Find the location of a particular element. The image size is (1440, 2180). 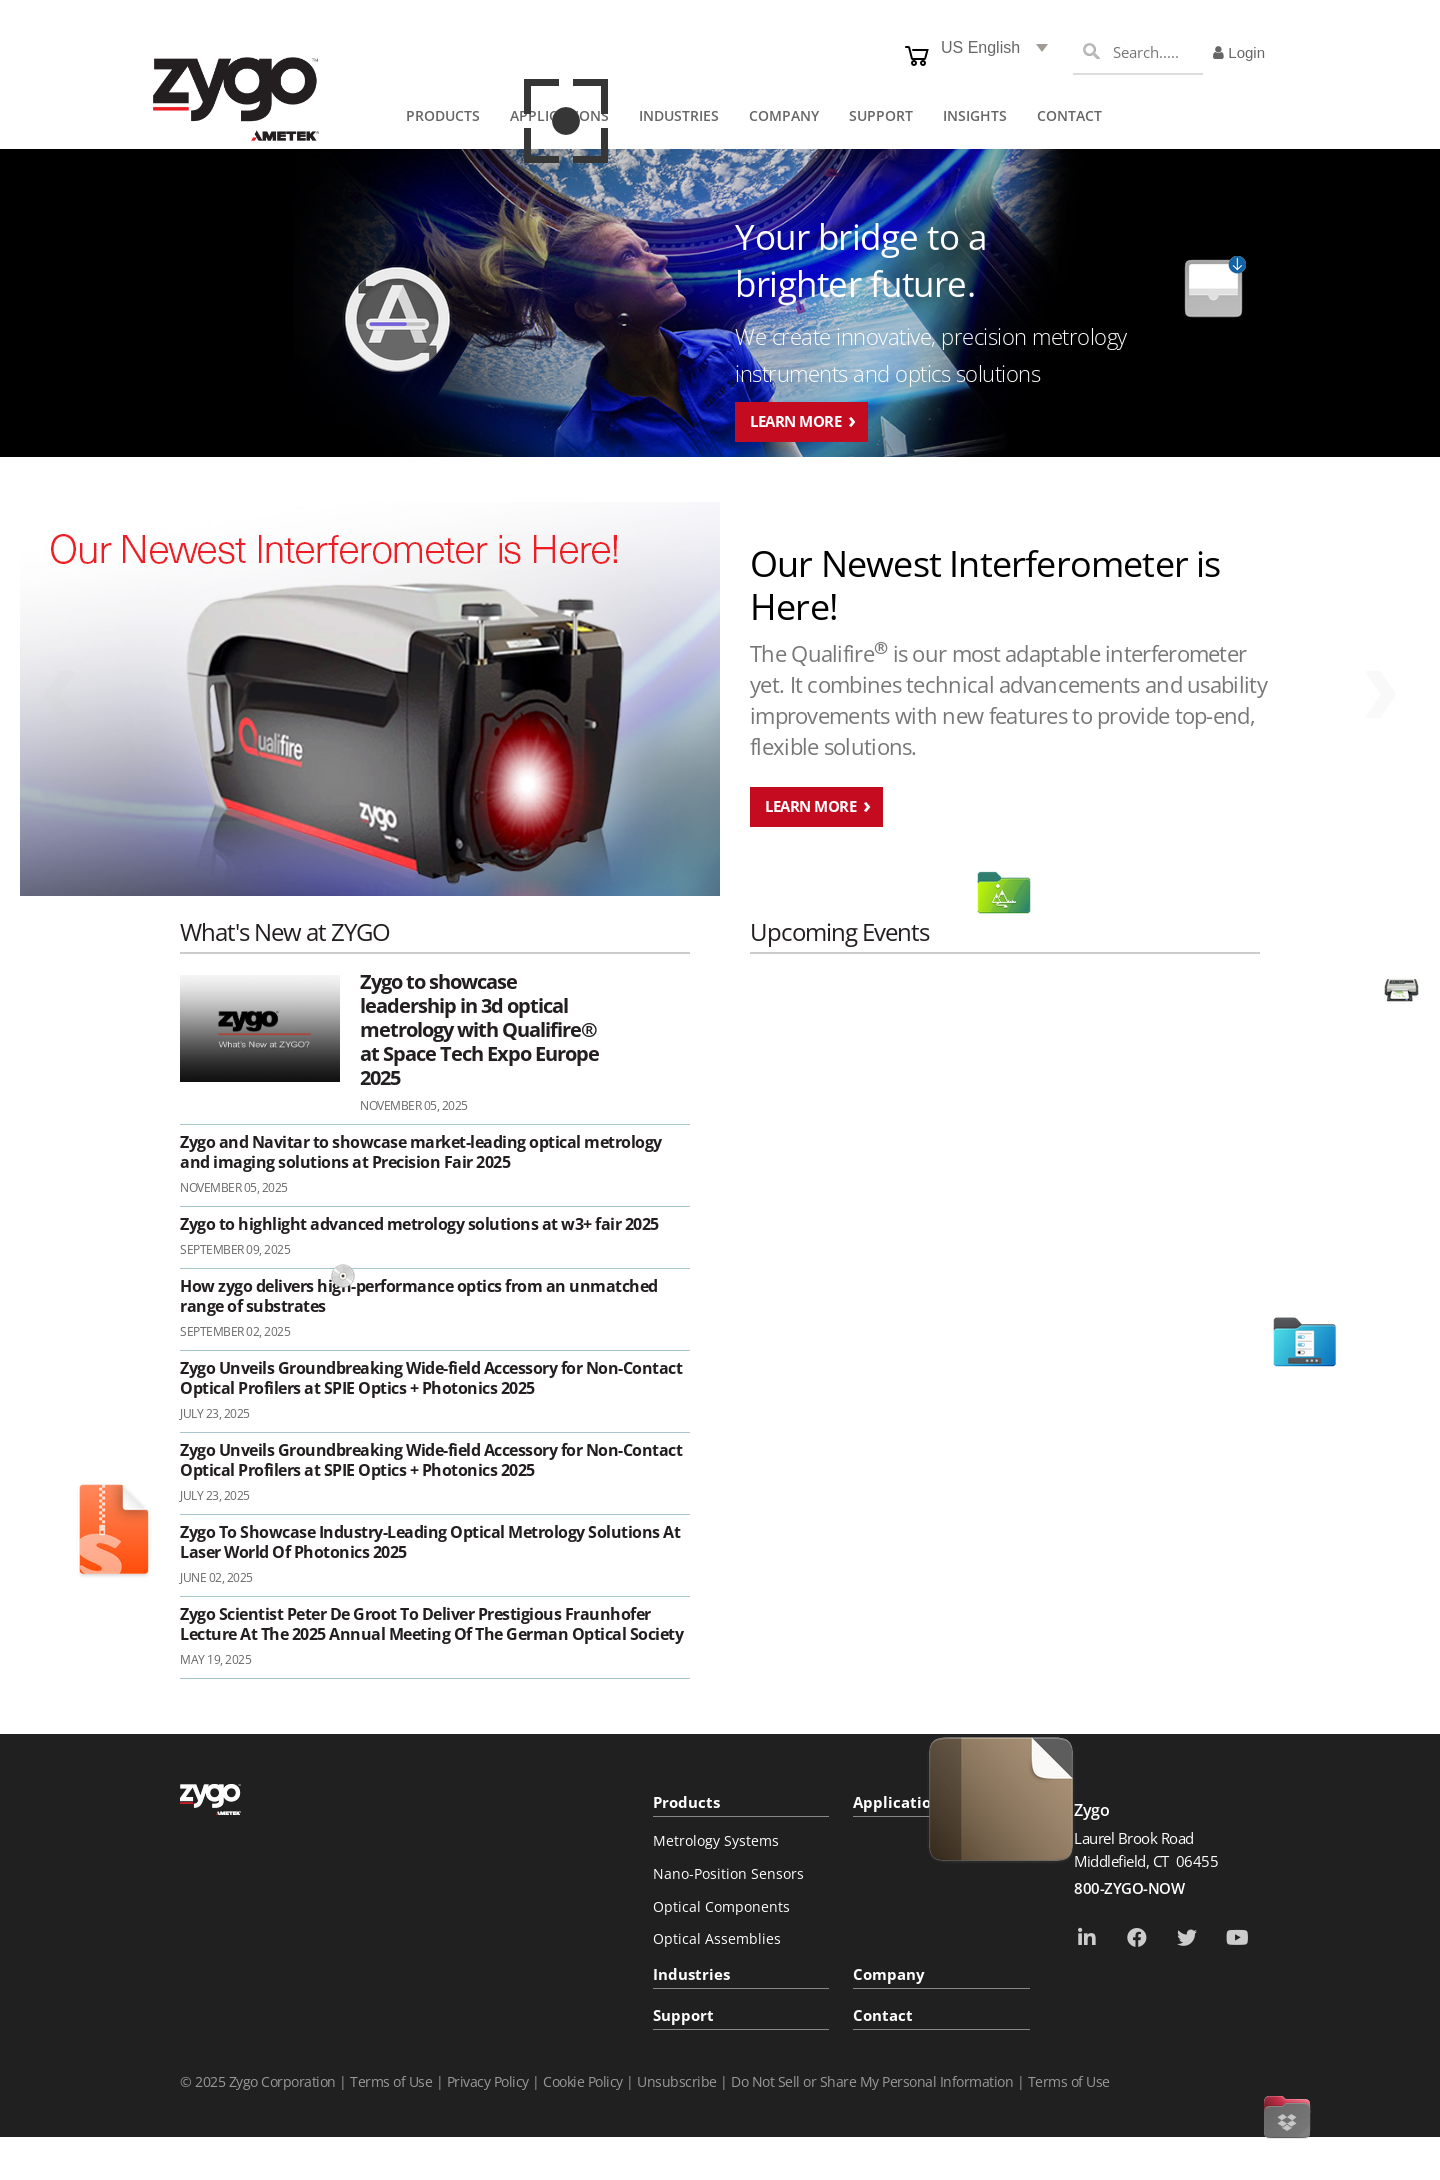

open GameJolt folder is located at coordinates (1004, 894).